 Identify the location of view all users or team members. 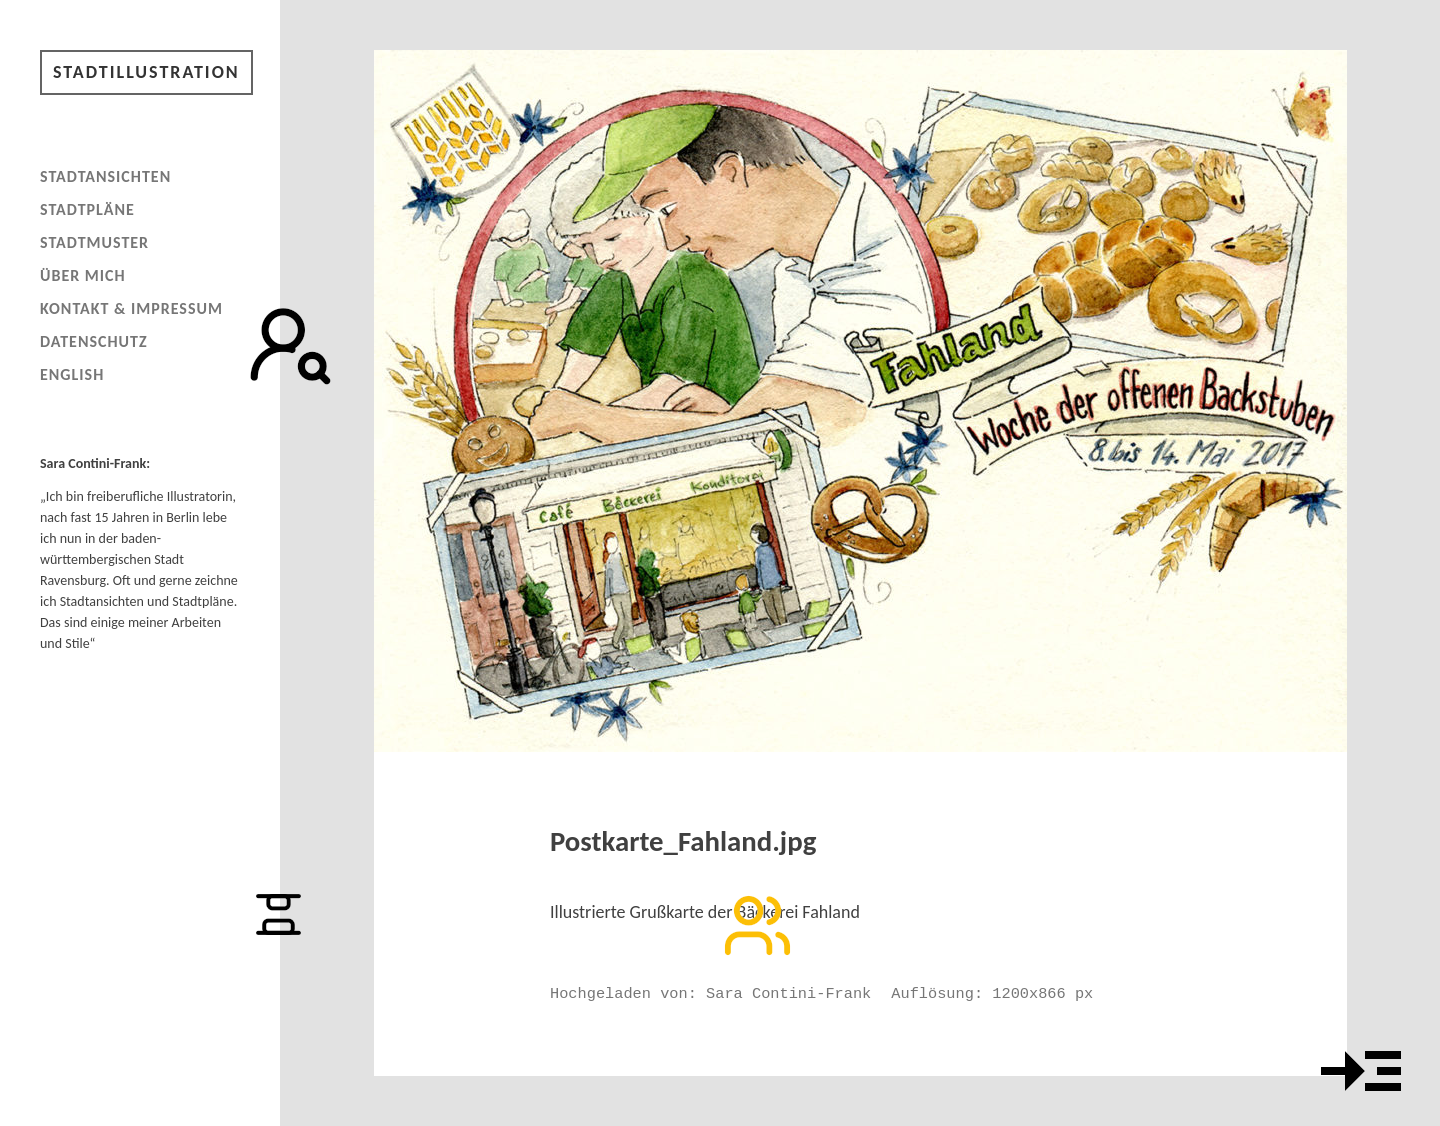
(757, 925).